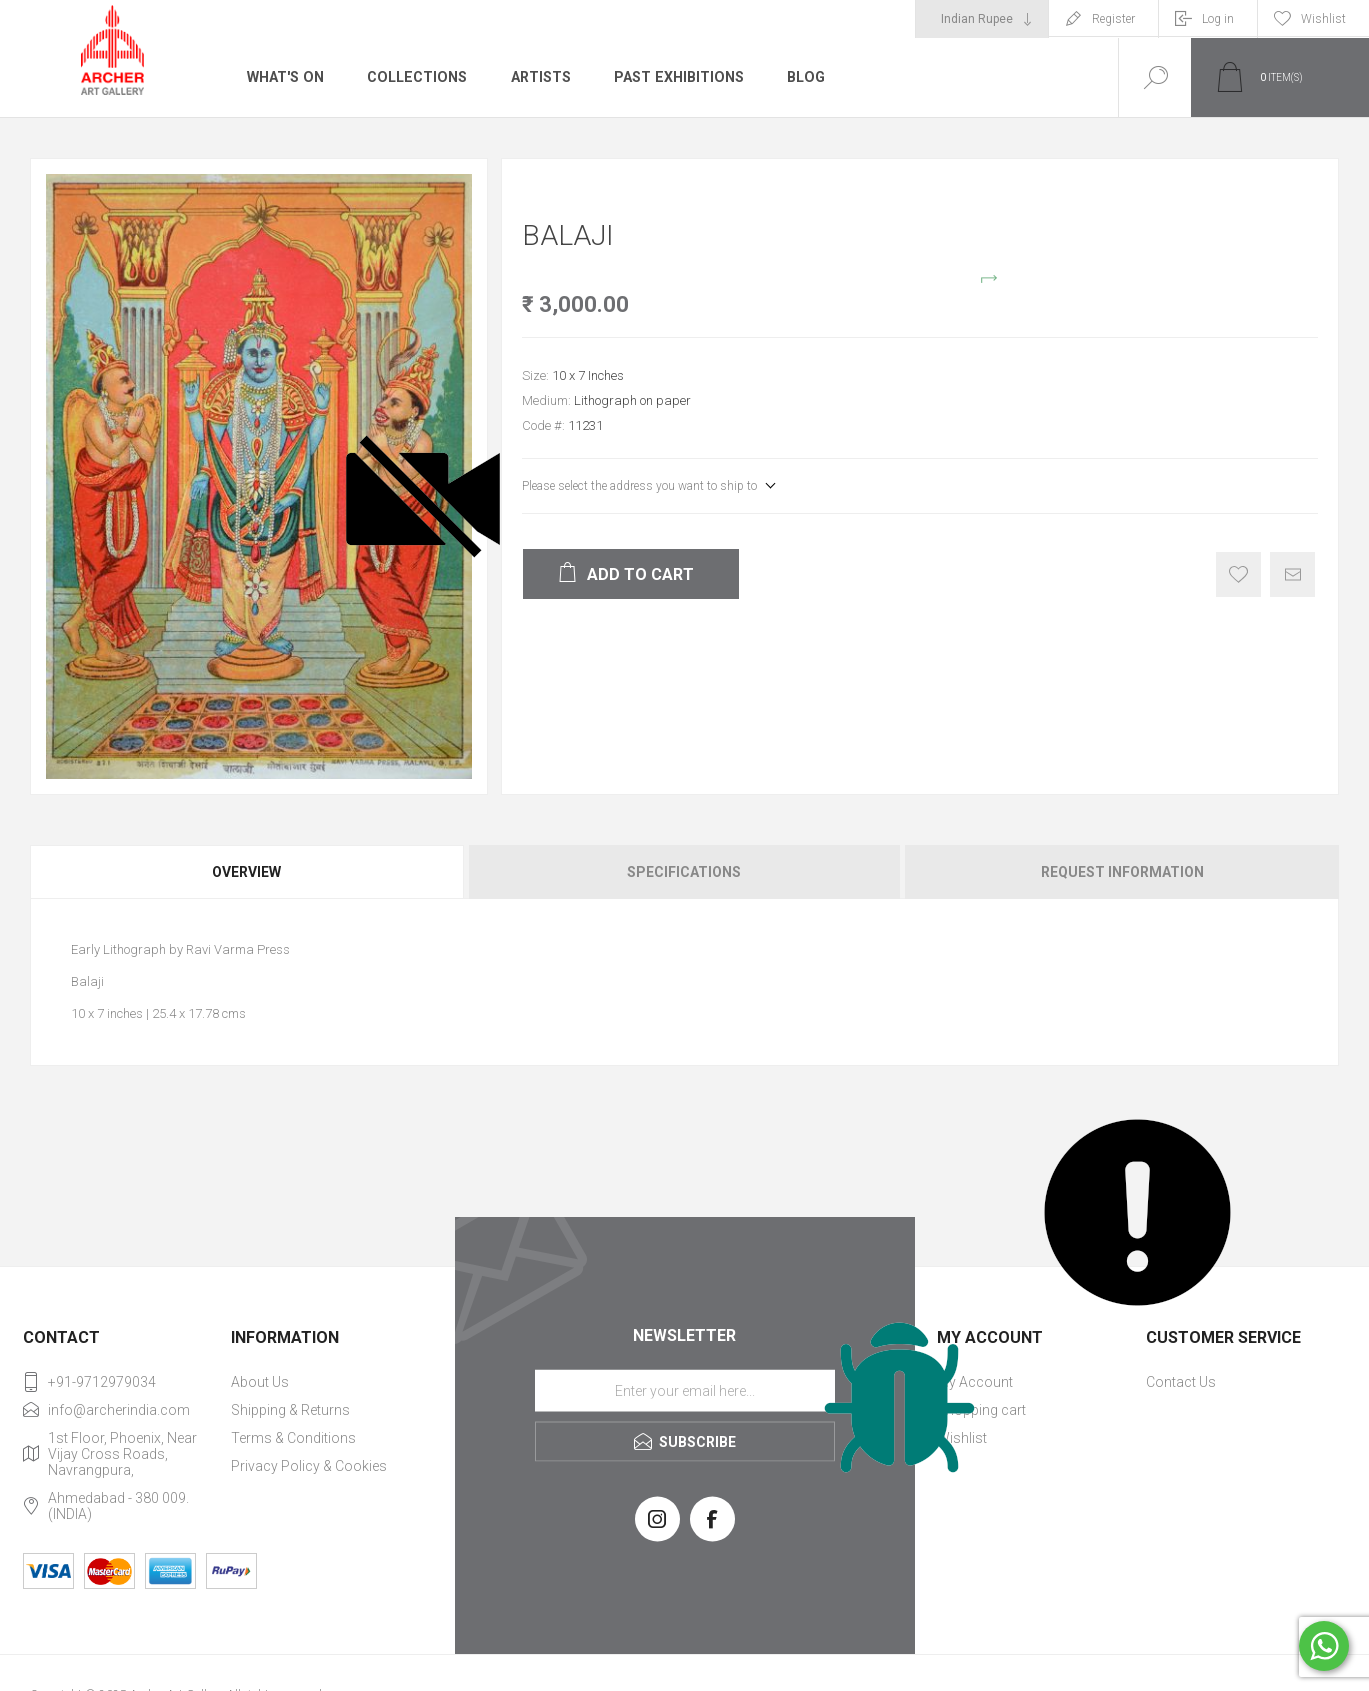 The height and width of the screenshot is (1691, 1369). I want to click on forward or share content, so click(989, 279).